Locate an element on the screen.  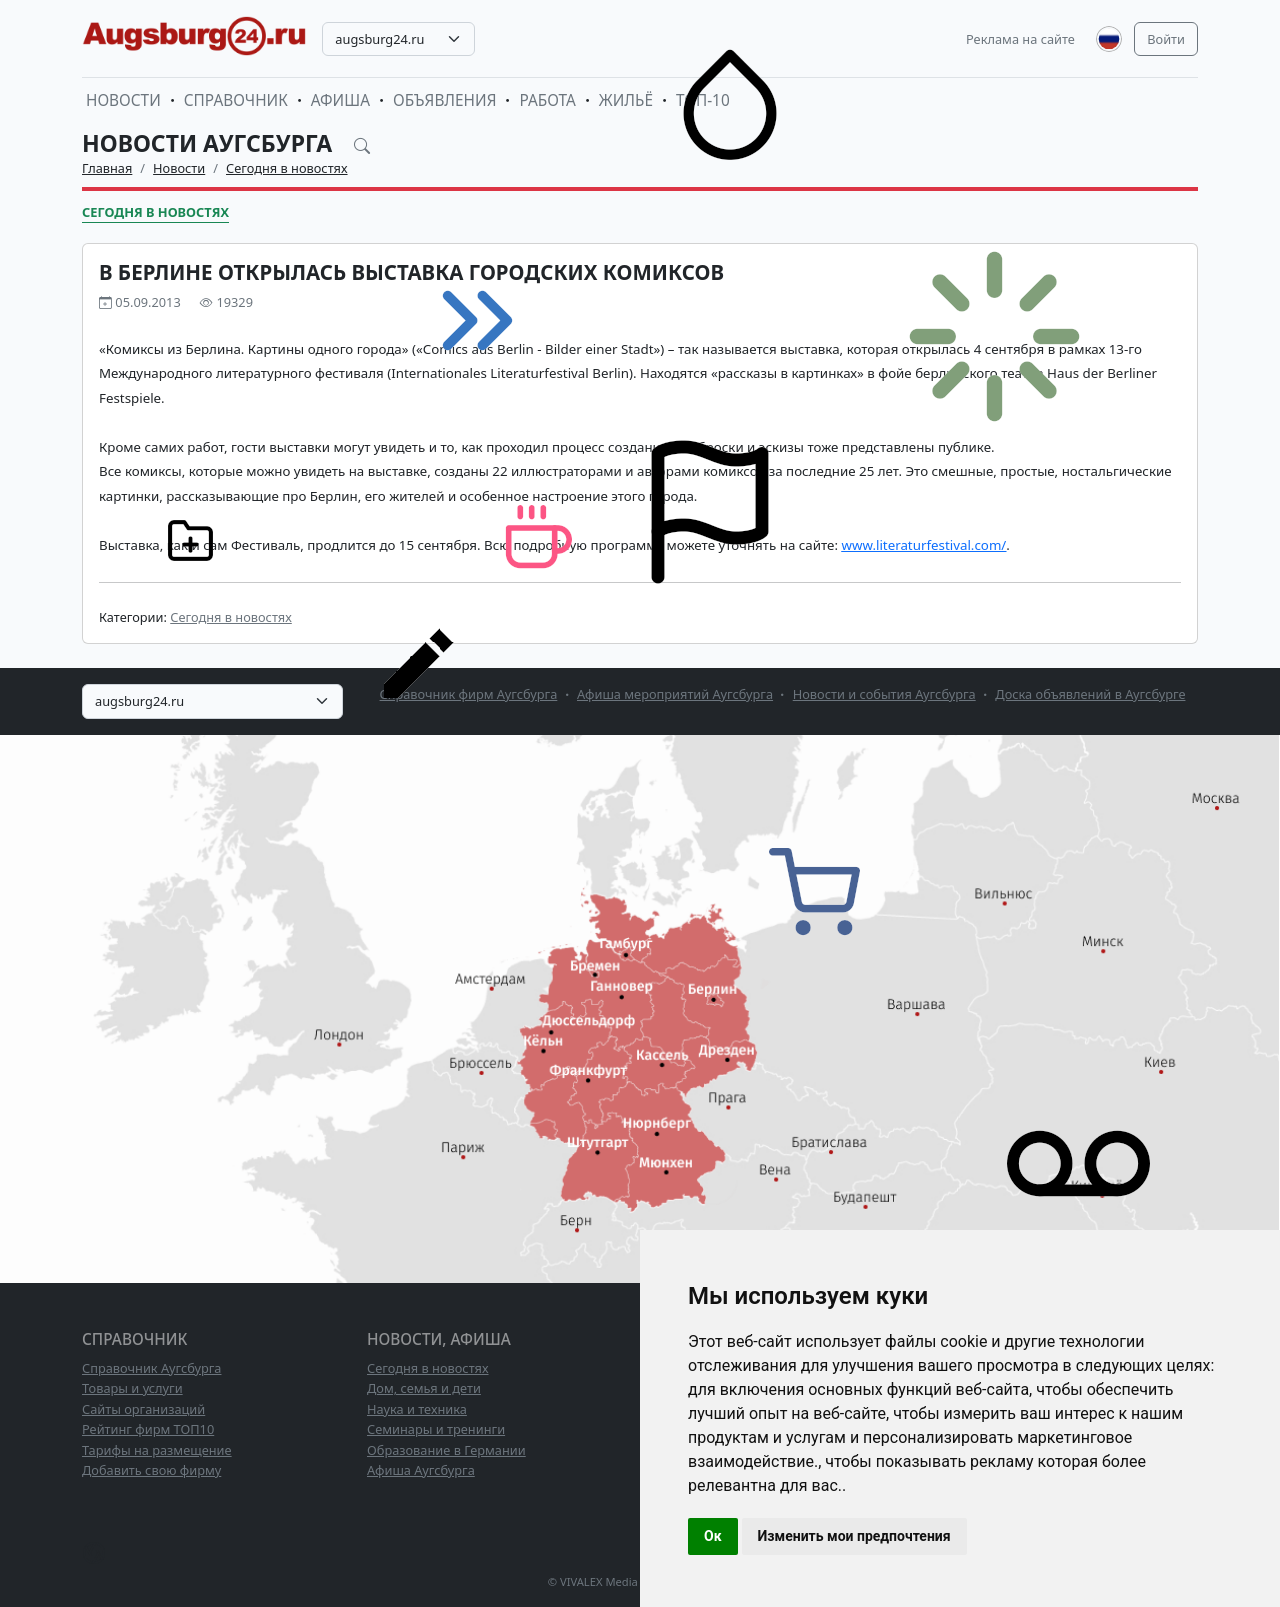
edit or modify content is located at coordinates (418, 664).